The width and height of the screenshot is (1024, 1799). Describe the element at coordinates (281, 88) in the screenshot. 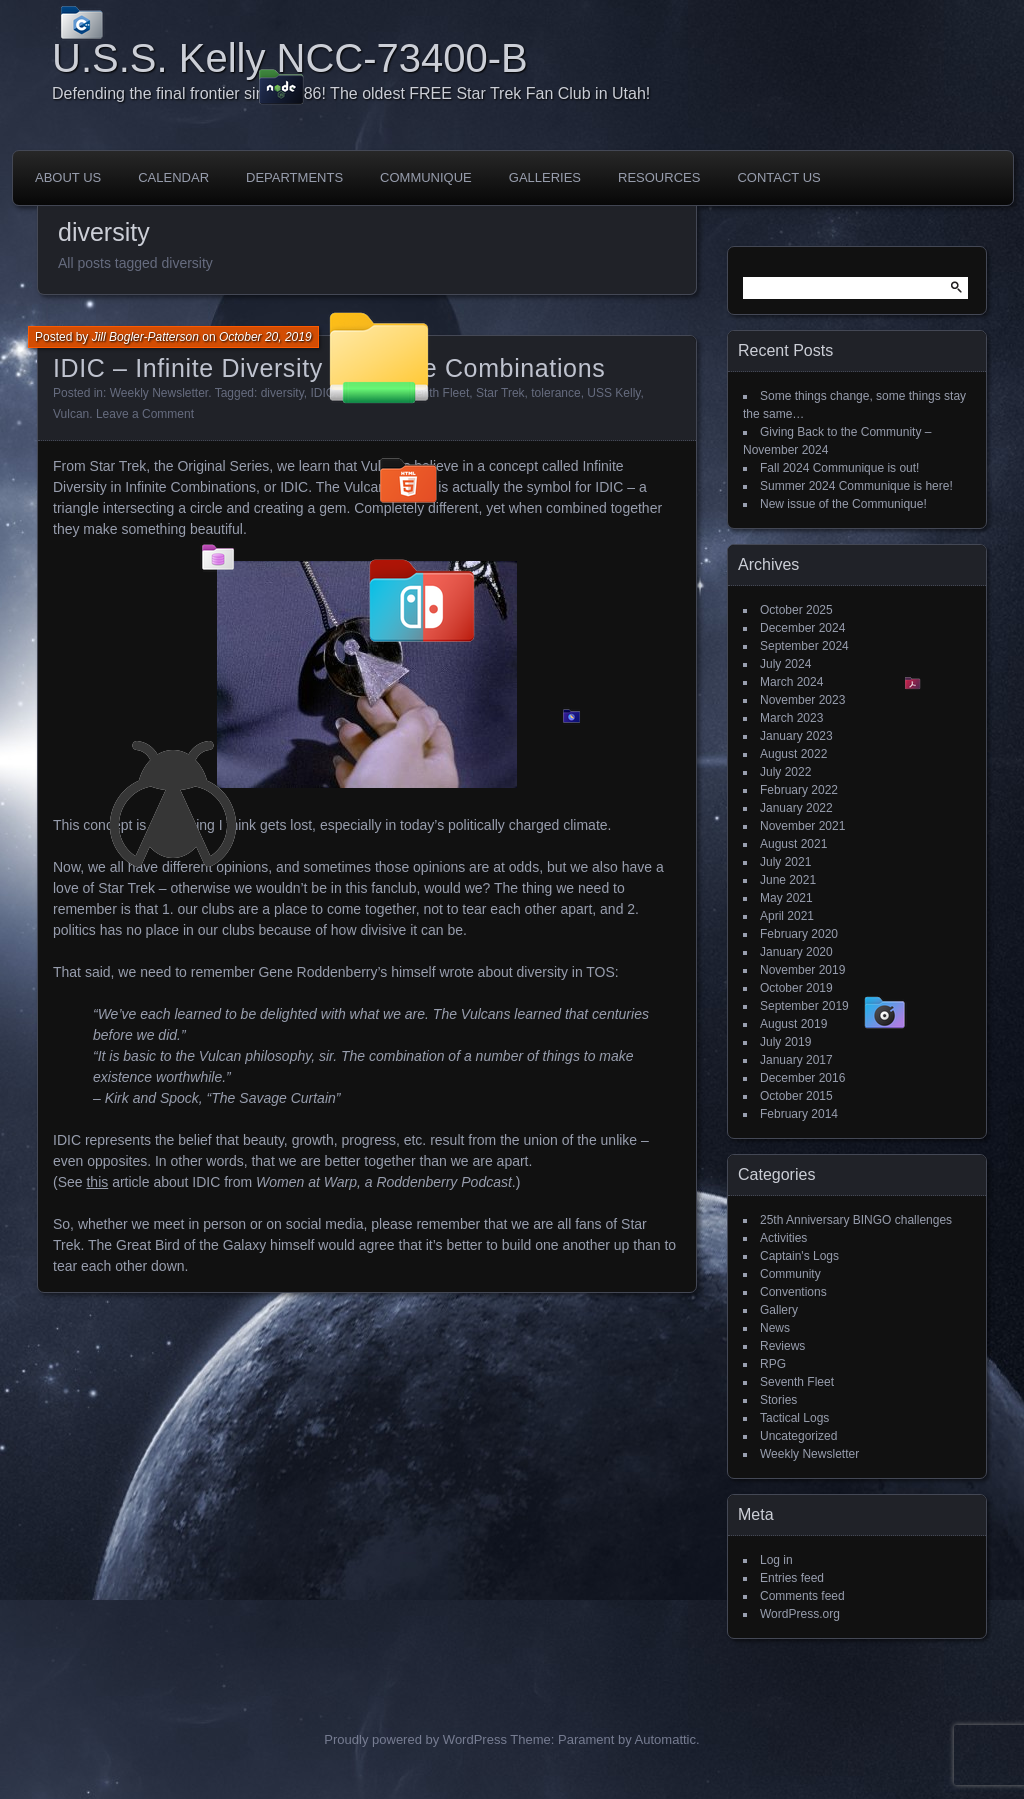

I see `open folder containing node.js project files` at that location.